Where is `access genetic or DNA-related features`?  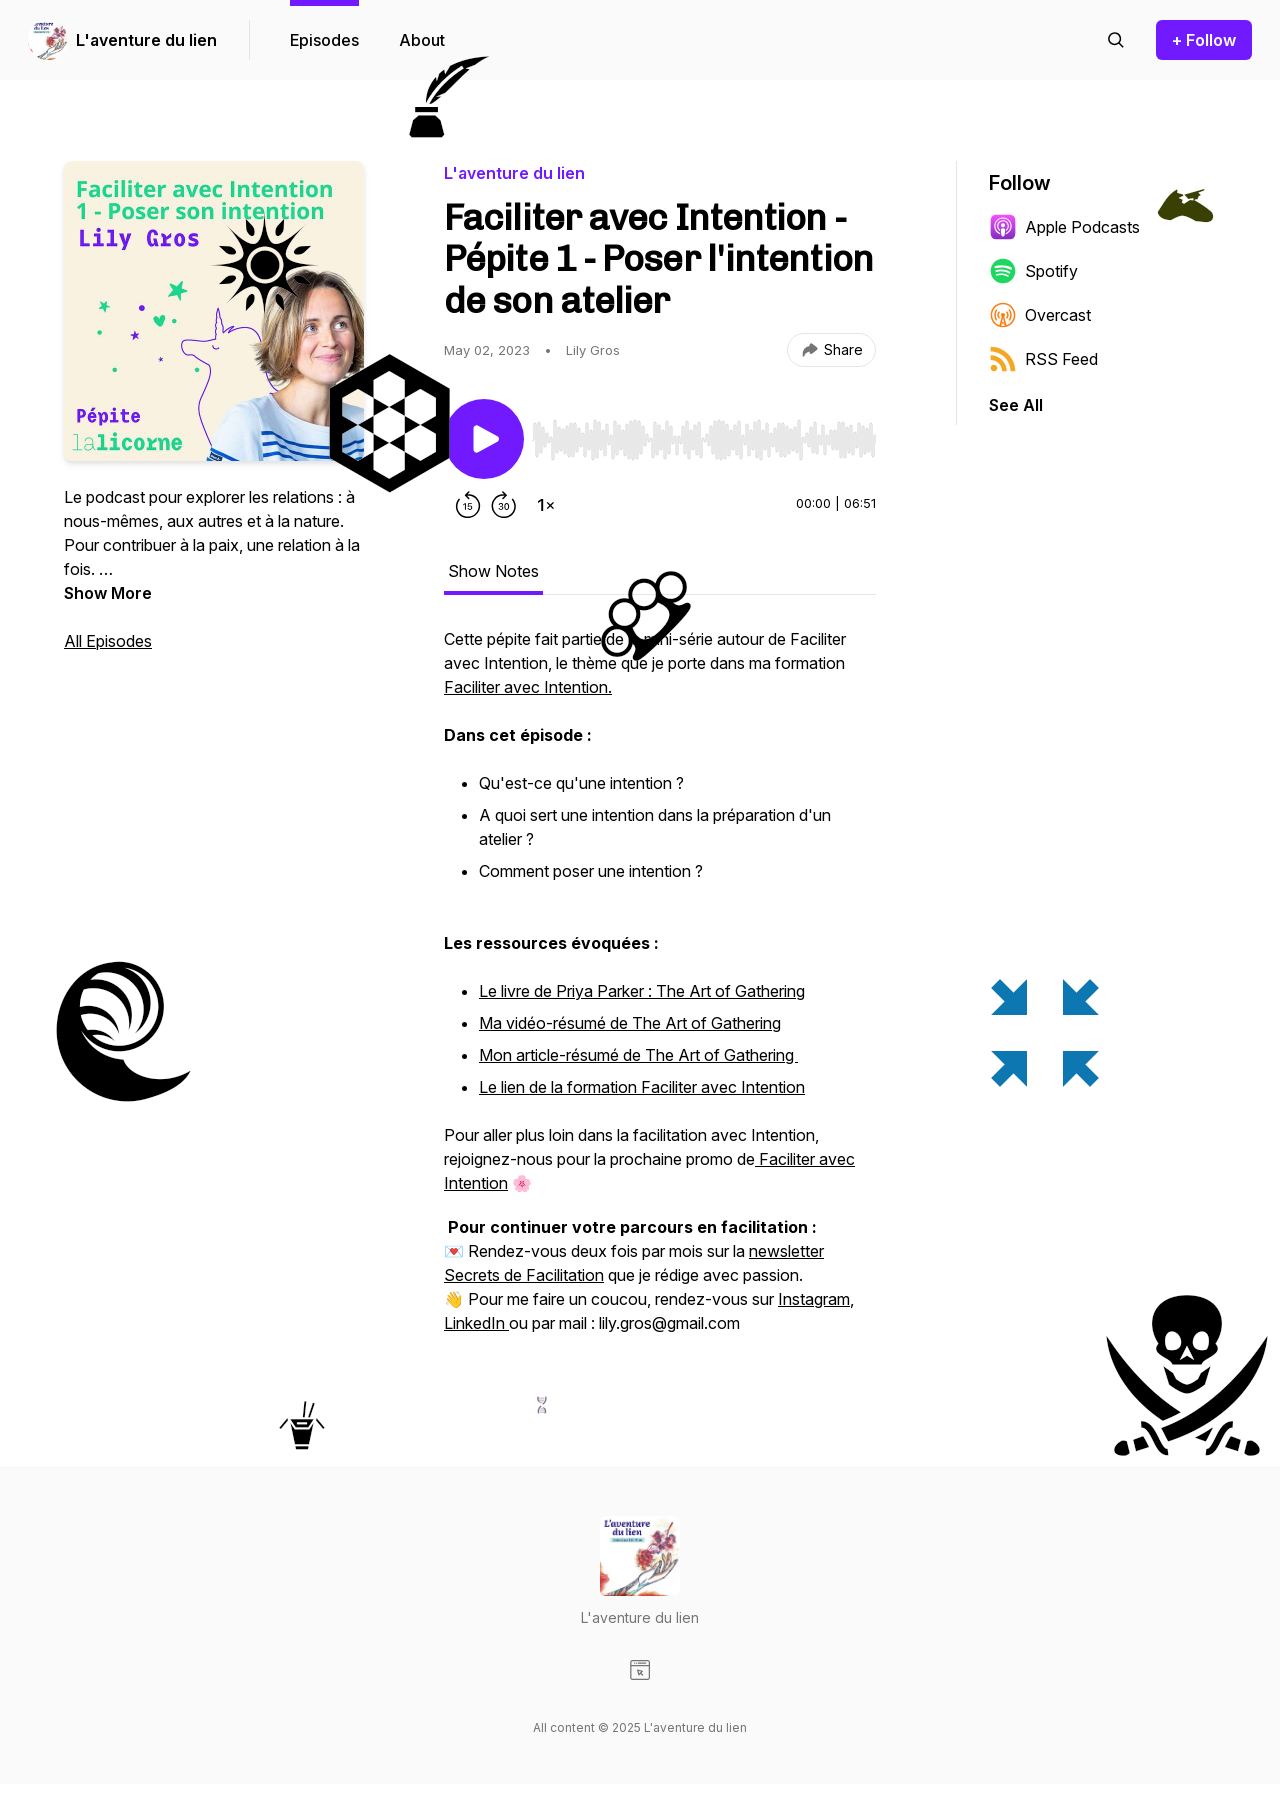 access genetic or DNA-related features is located at coordinates (542, 1405).